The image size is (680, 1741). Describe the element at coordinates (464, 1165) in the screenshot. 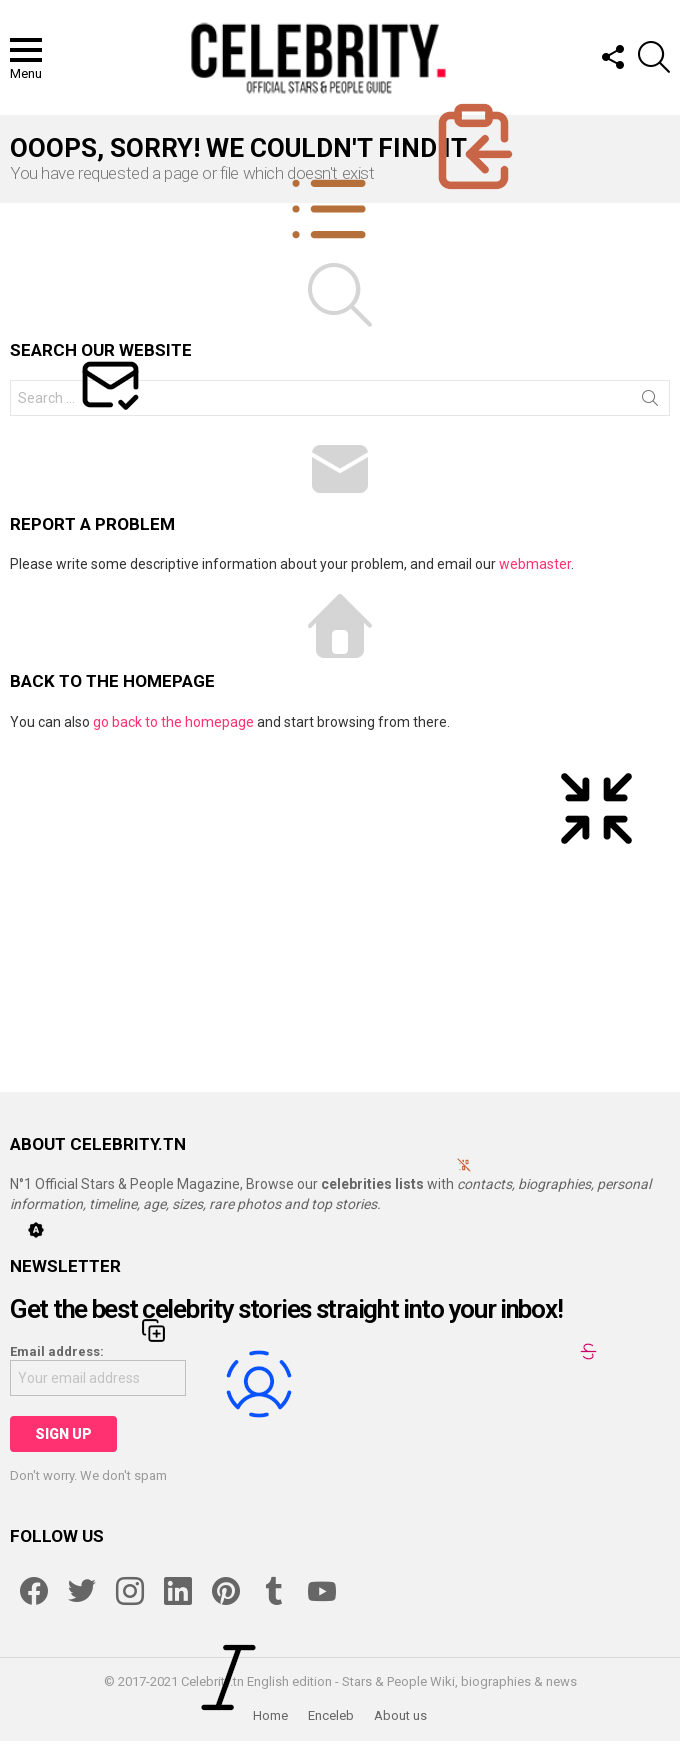

I see `binary data or code view is disabled` at that location.